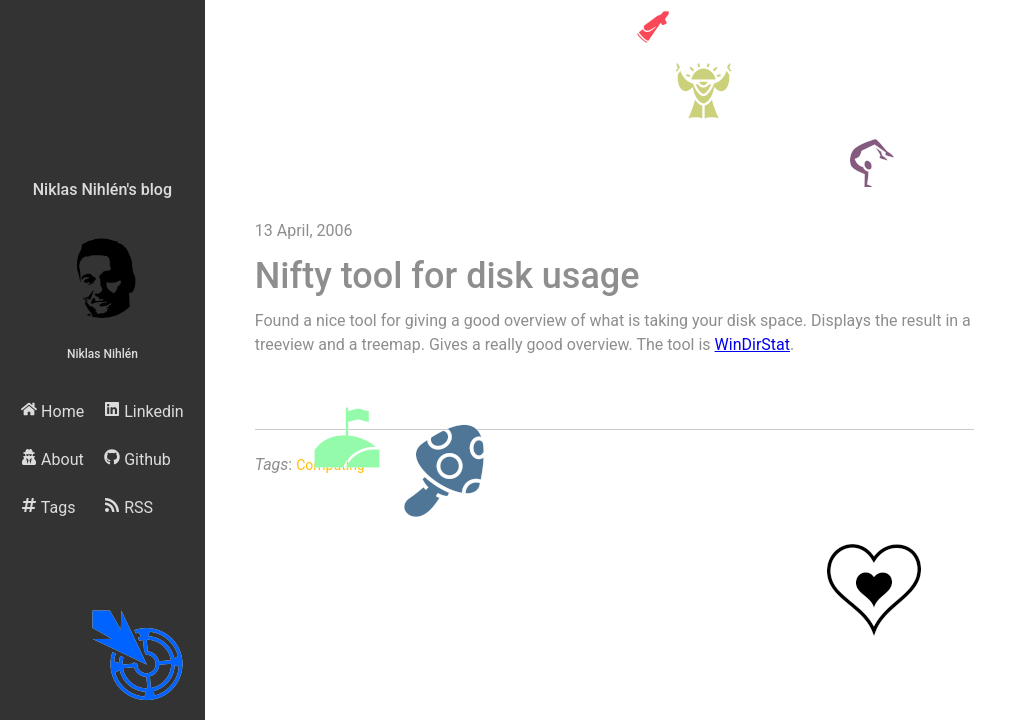 The height and width of the screenshot is (720, 1024). Describe the element at coordinates (874, 590) in the screenshot. I see `indicates a loved or favorited item` at that location.